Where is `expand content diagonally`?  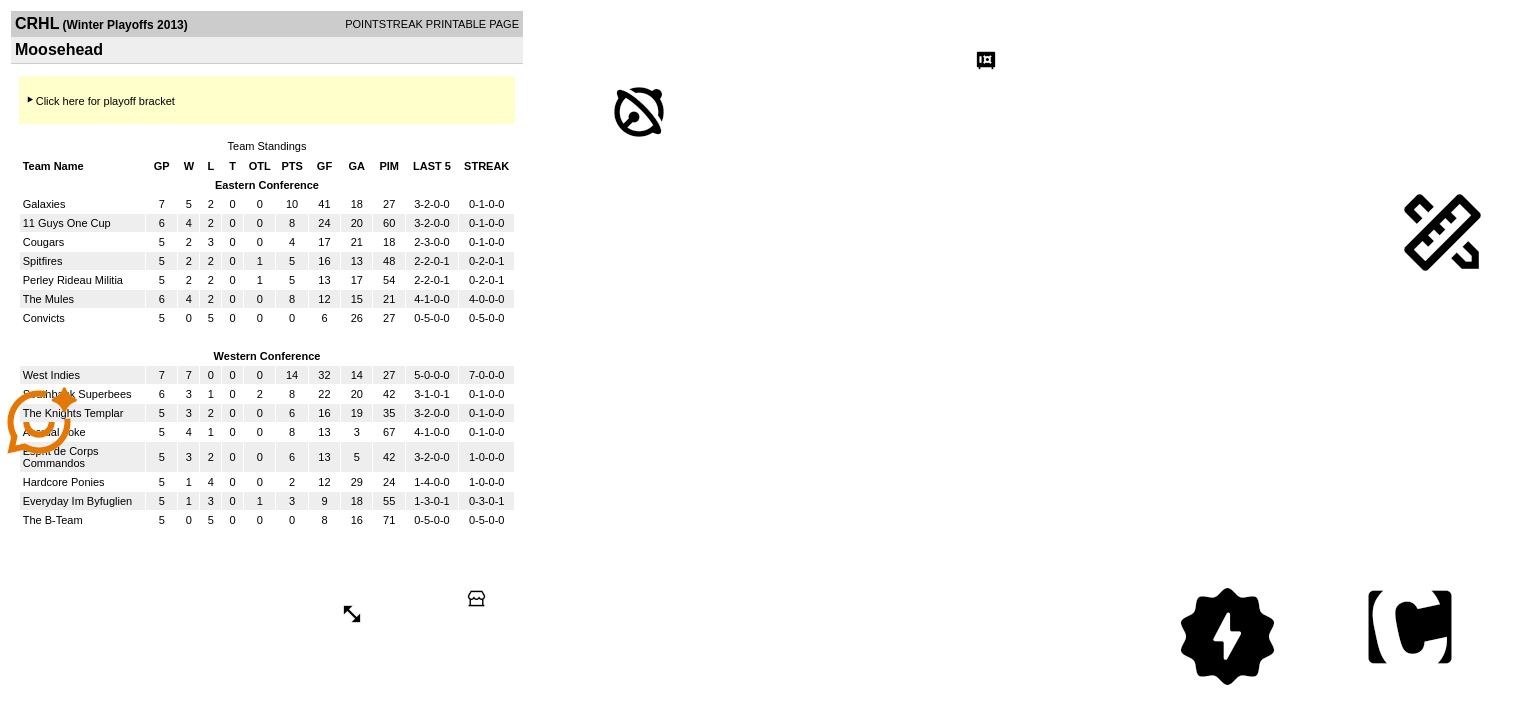
expand content diagonally is located at coordinates (352, 614).